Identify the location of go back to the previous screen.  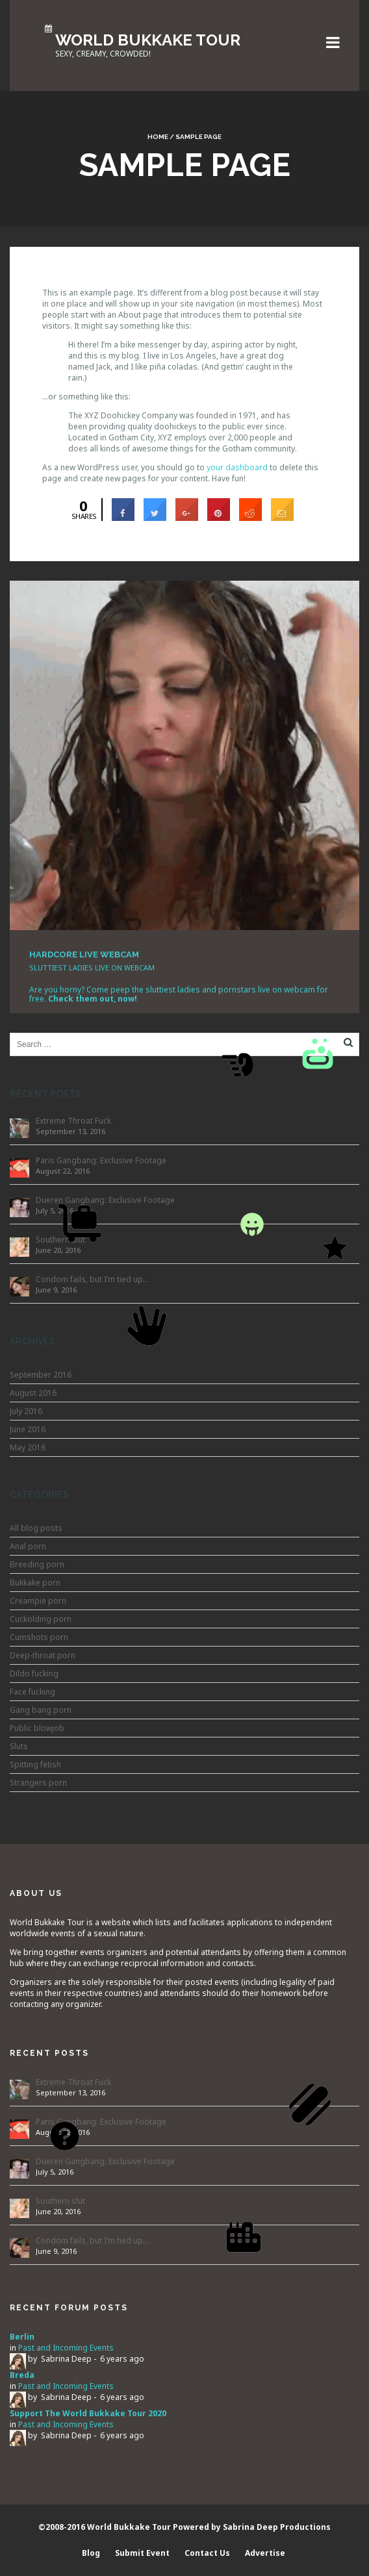
(237, 1065).